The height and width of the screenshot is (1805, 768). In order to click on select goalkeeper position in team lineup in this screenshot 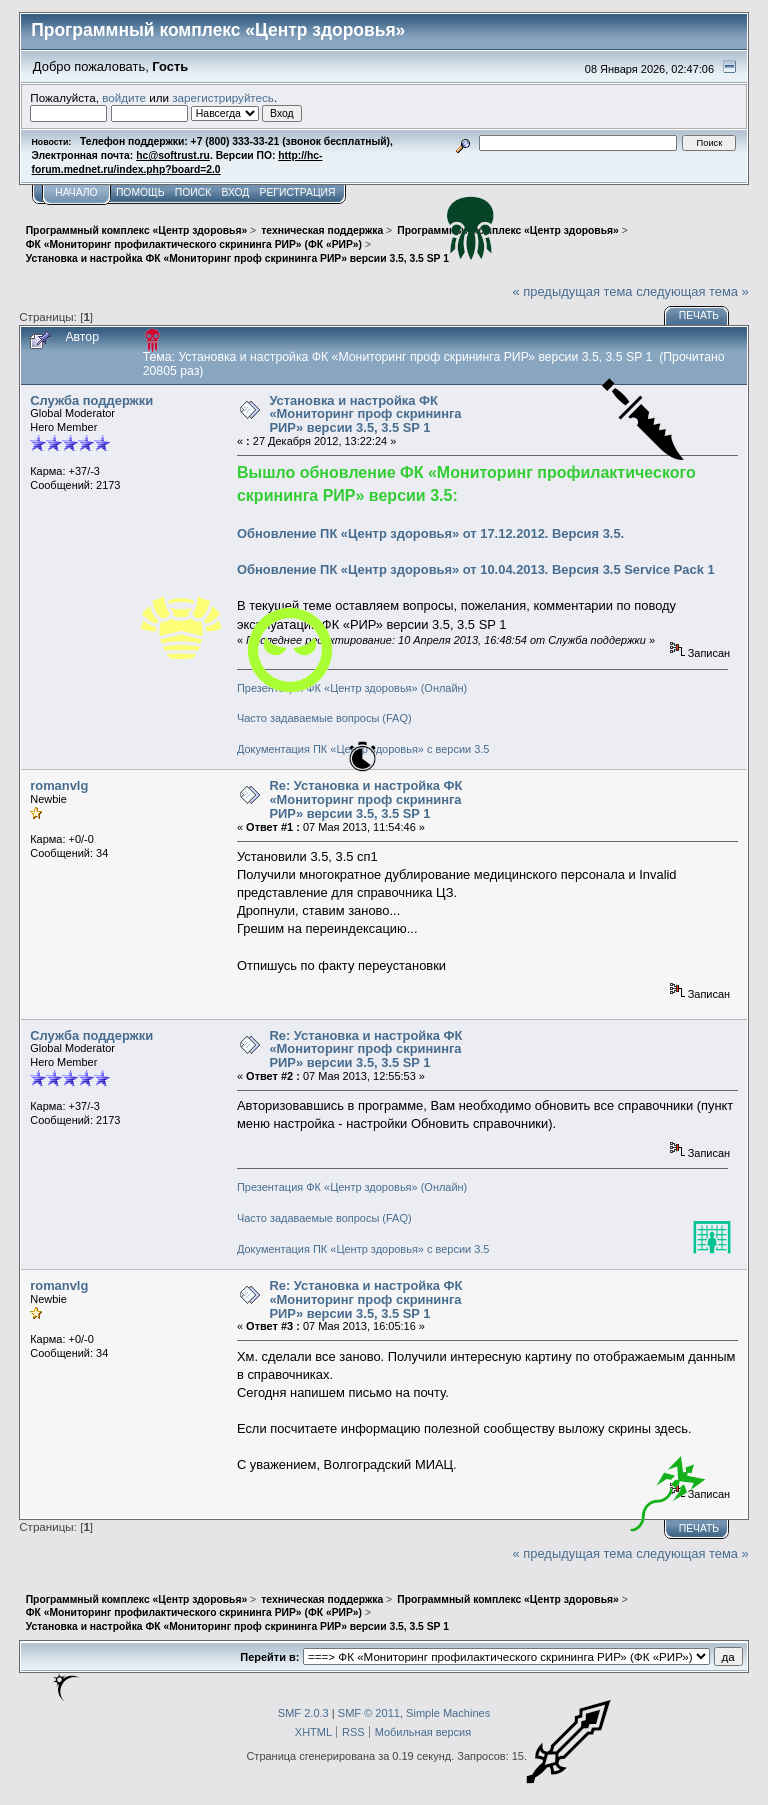, I will do `click(712, 1235)`.